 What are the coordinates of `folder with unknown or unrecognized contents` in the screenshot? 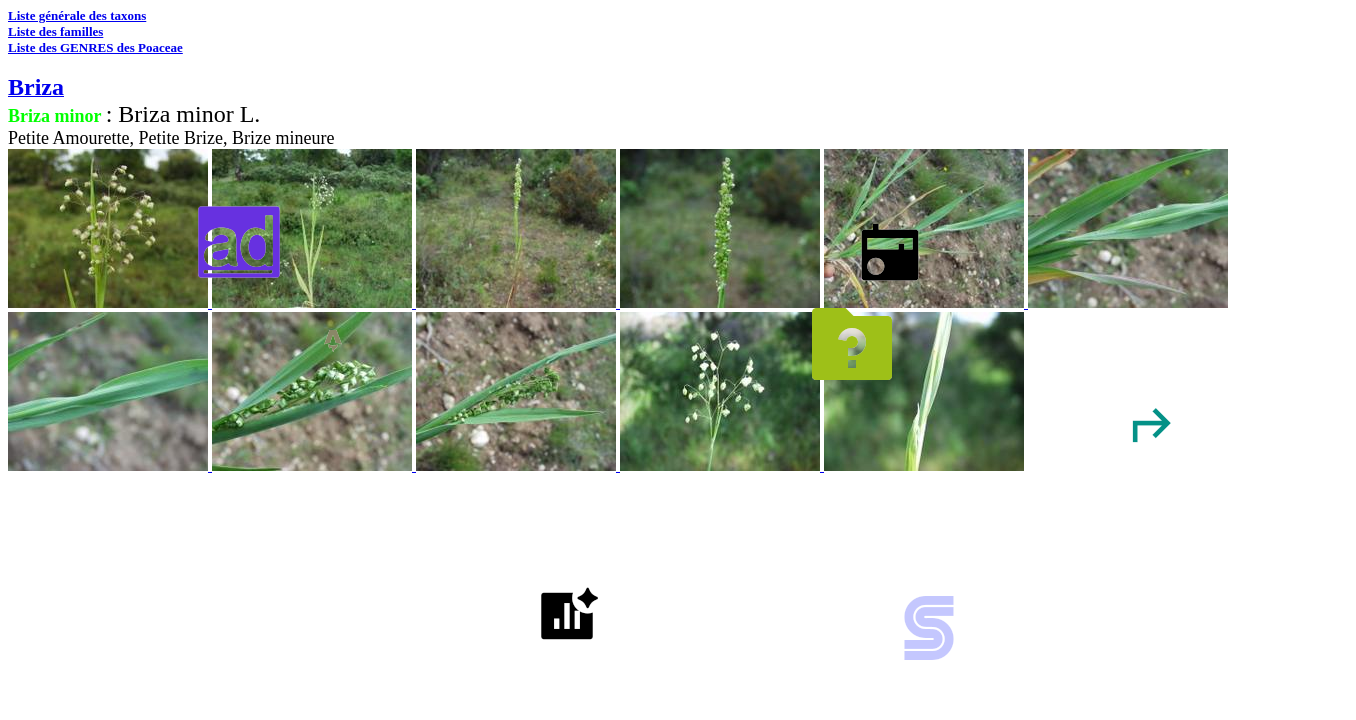 It's located at (852, 344).